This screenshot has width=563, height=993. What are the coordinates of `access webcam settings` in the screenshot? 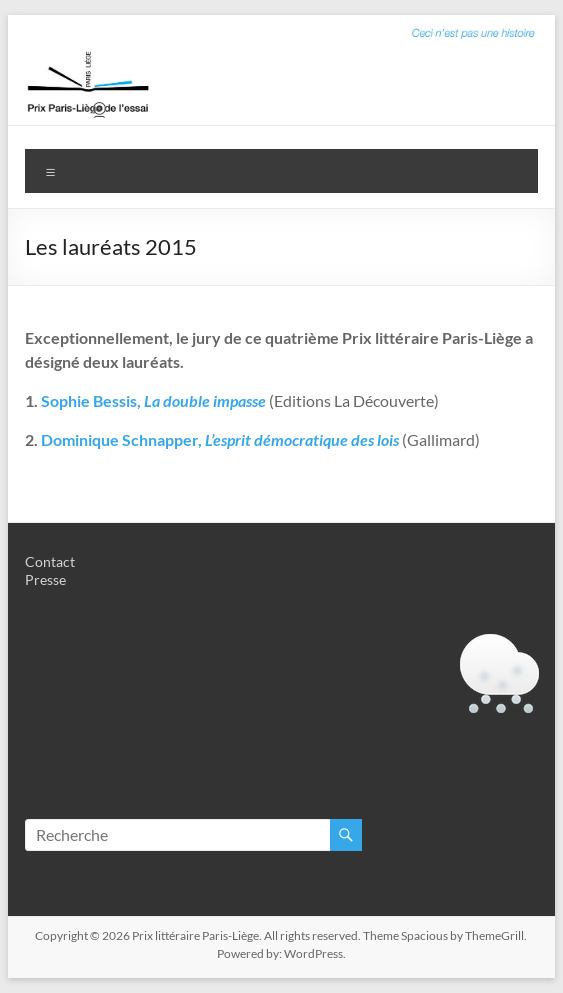 It's located at (99, 109).